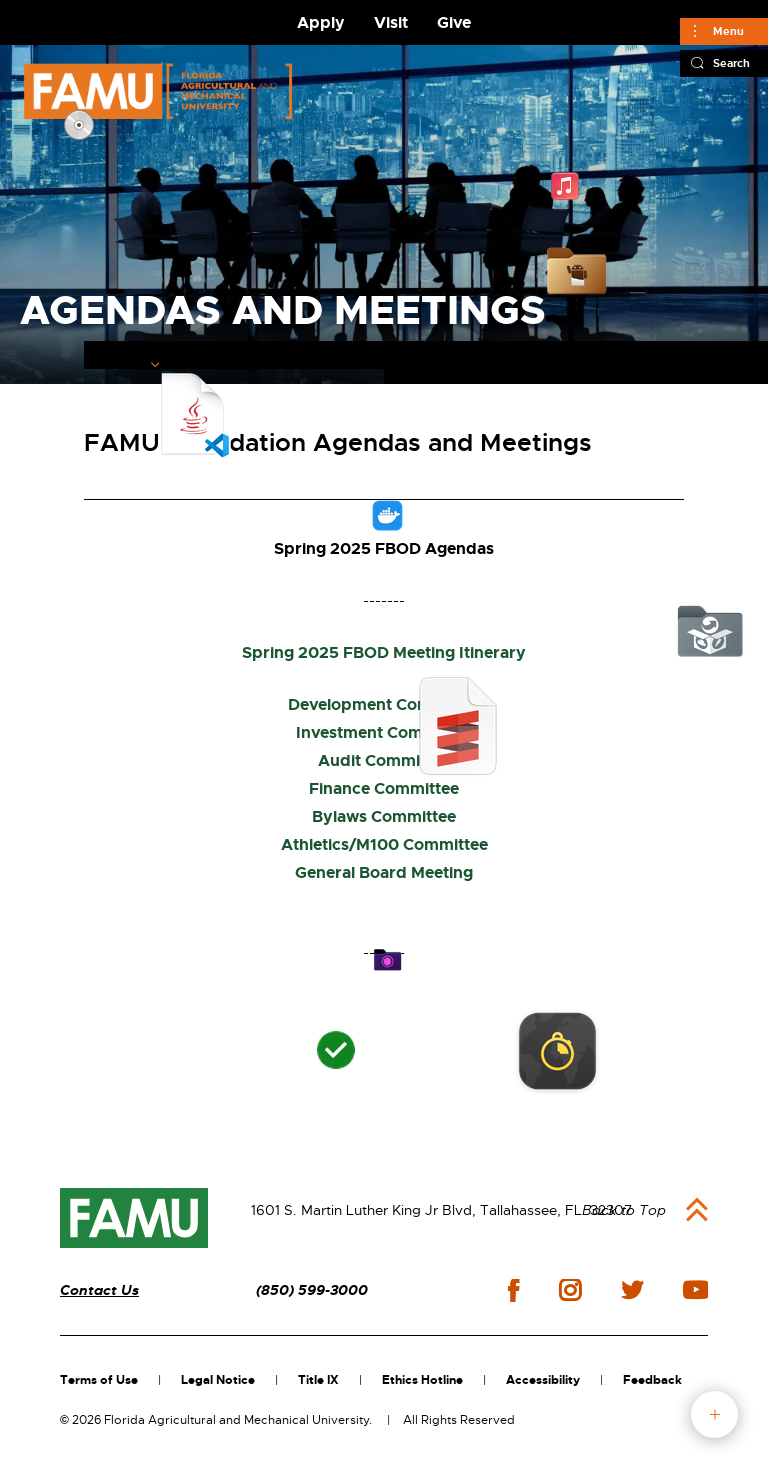 Image resolution: width=768 pixels, height=1465 pixels. I want to click on confirm or apply changes, so click(336, 1050).